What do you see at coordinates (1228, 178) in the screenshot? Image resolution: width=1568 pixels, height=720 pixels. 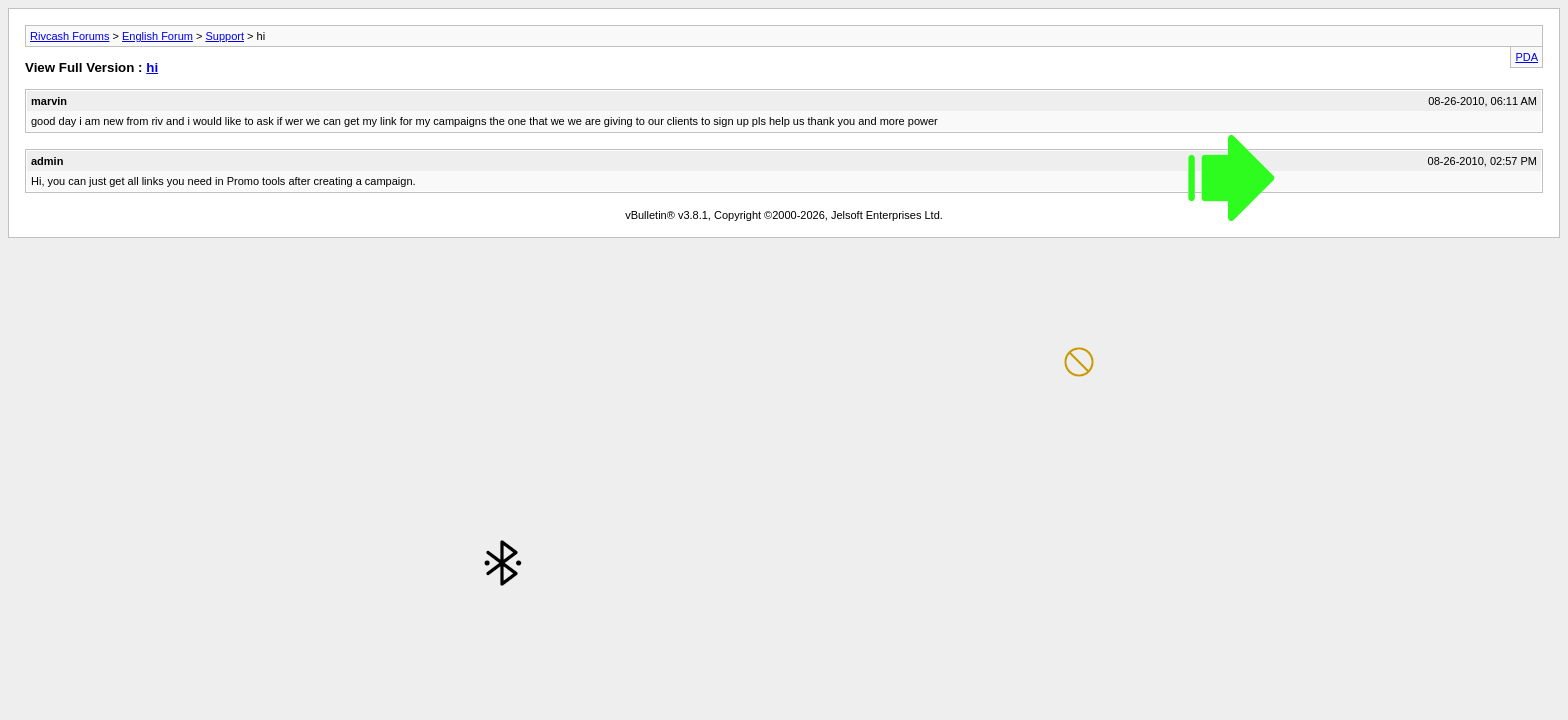 I see `proceed to the next step` at bounding box center [1228, 178].